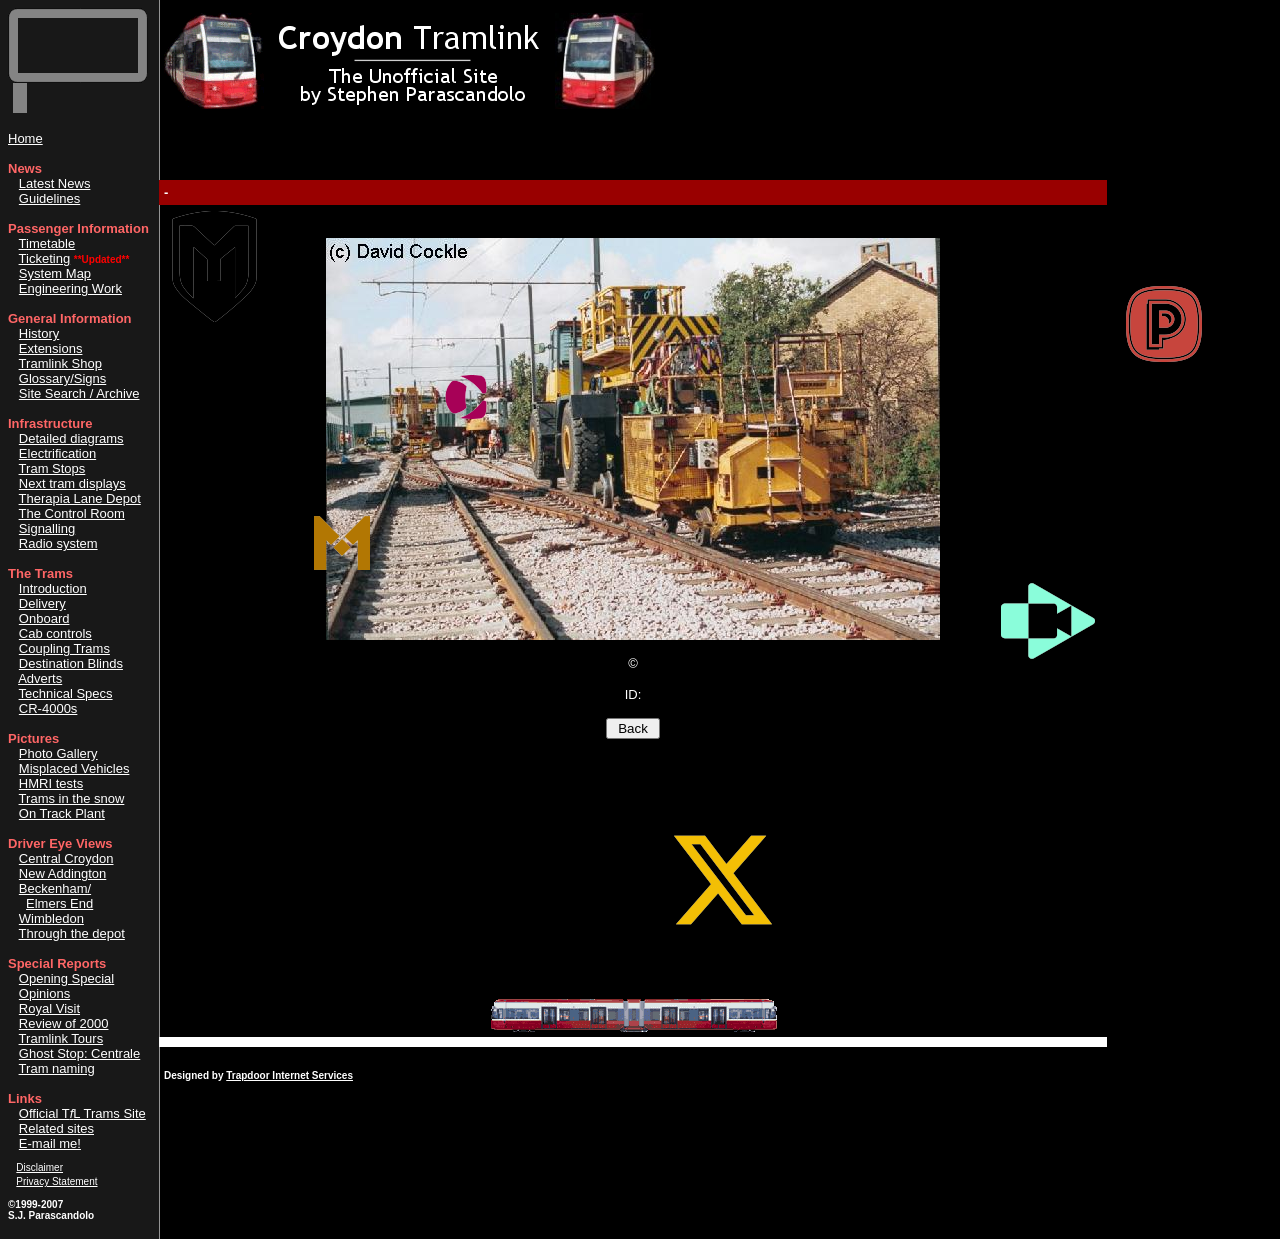 Image resolution: width=1280 pixels, height=1239 pixels. I want to click on conekta payment platform logo, so click(466, 397).